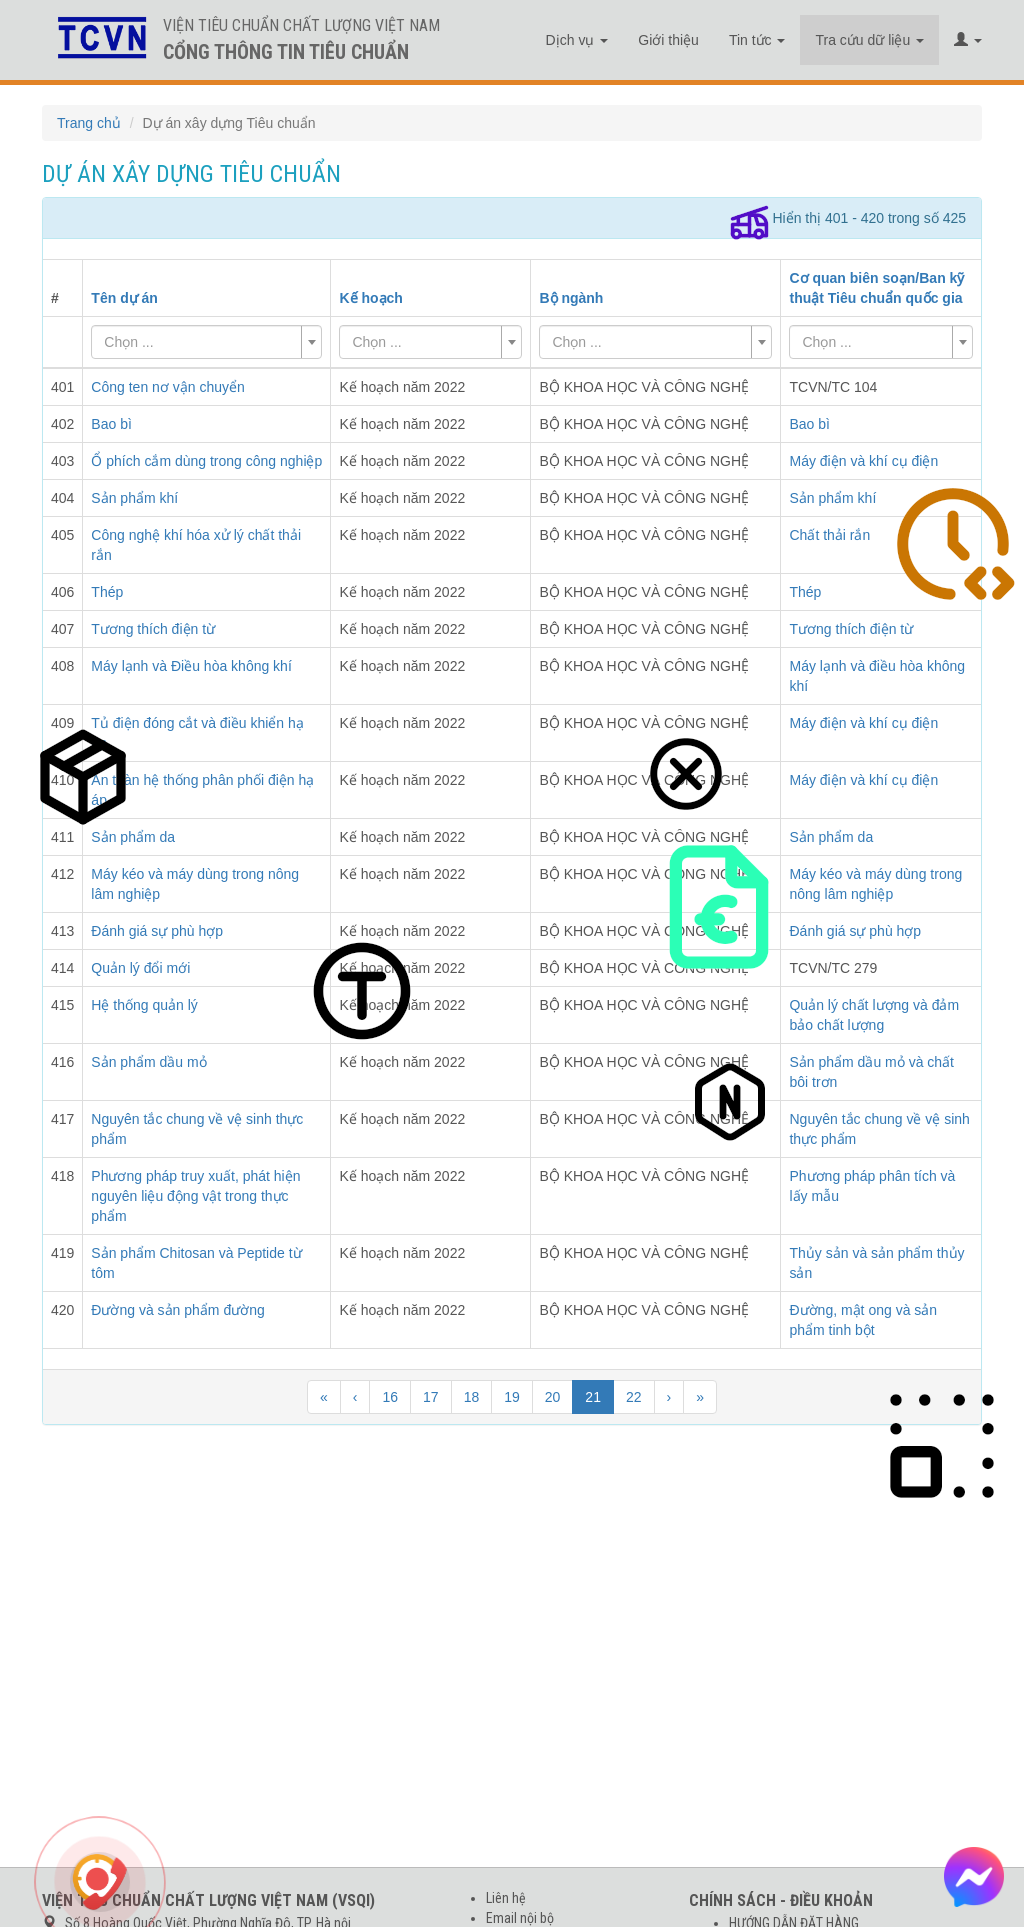 The image size is (1024, 1927). Describe the element at coordinates (749, 224) in the screenshot. I see `indicates emergency services or fire department` at that location.